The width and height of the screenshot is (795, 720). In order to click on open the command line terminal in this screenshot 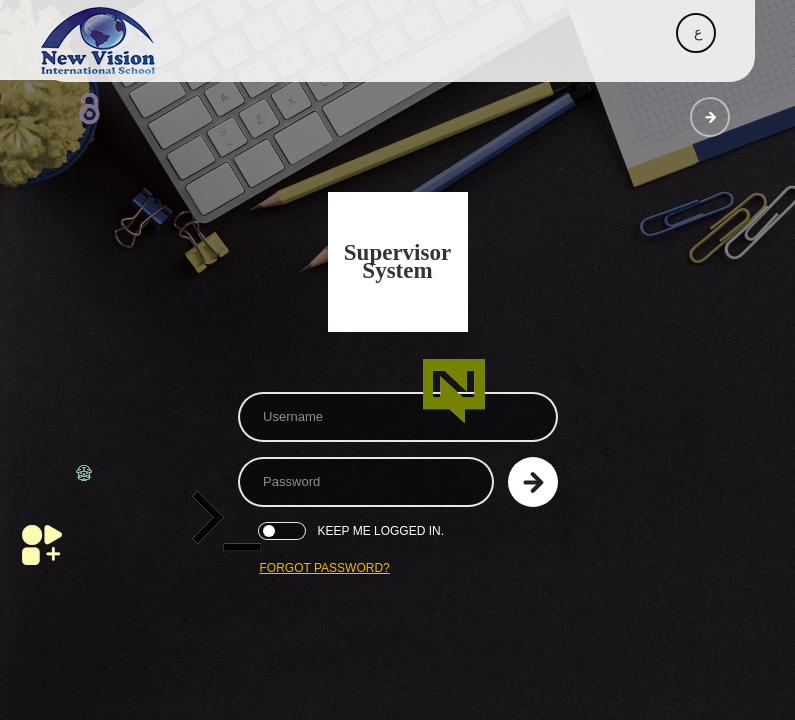, I will do `click(227, 517)`.